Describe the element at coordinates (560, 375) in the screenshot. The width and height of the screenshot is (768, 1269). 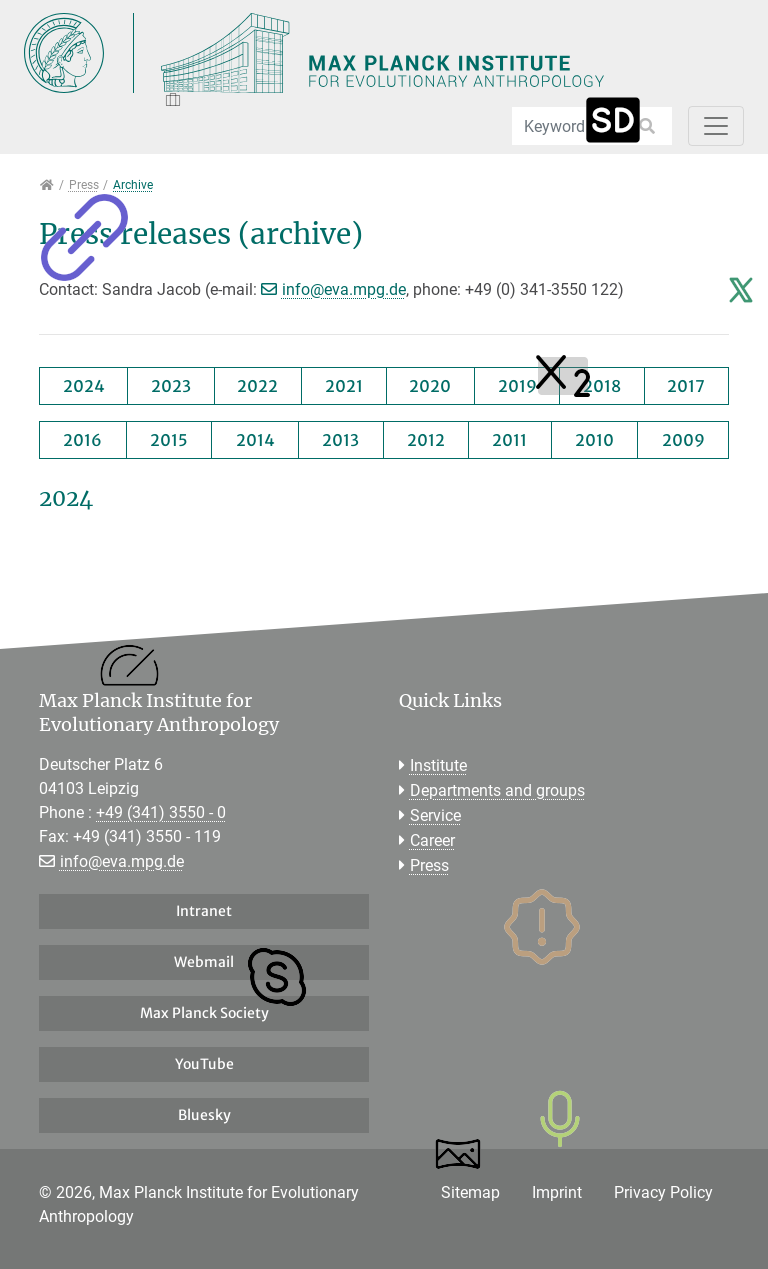
I see `apply subscript formatting to selected text` at that location.